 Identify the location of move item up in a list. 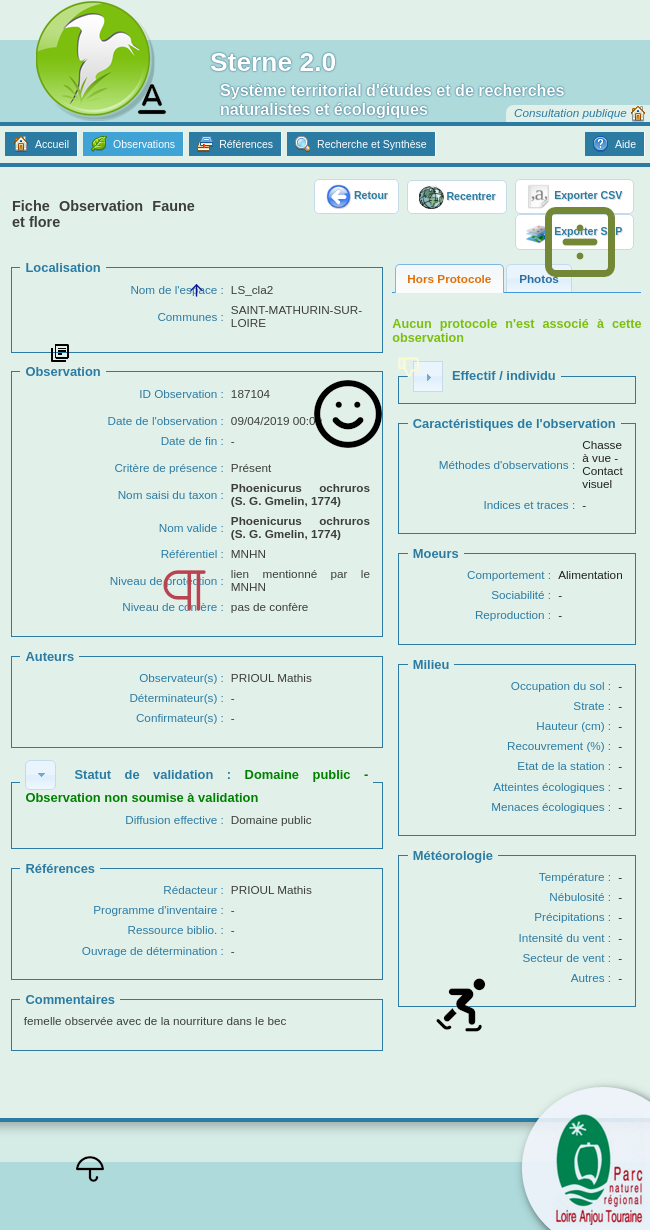
(196, 290).